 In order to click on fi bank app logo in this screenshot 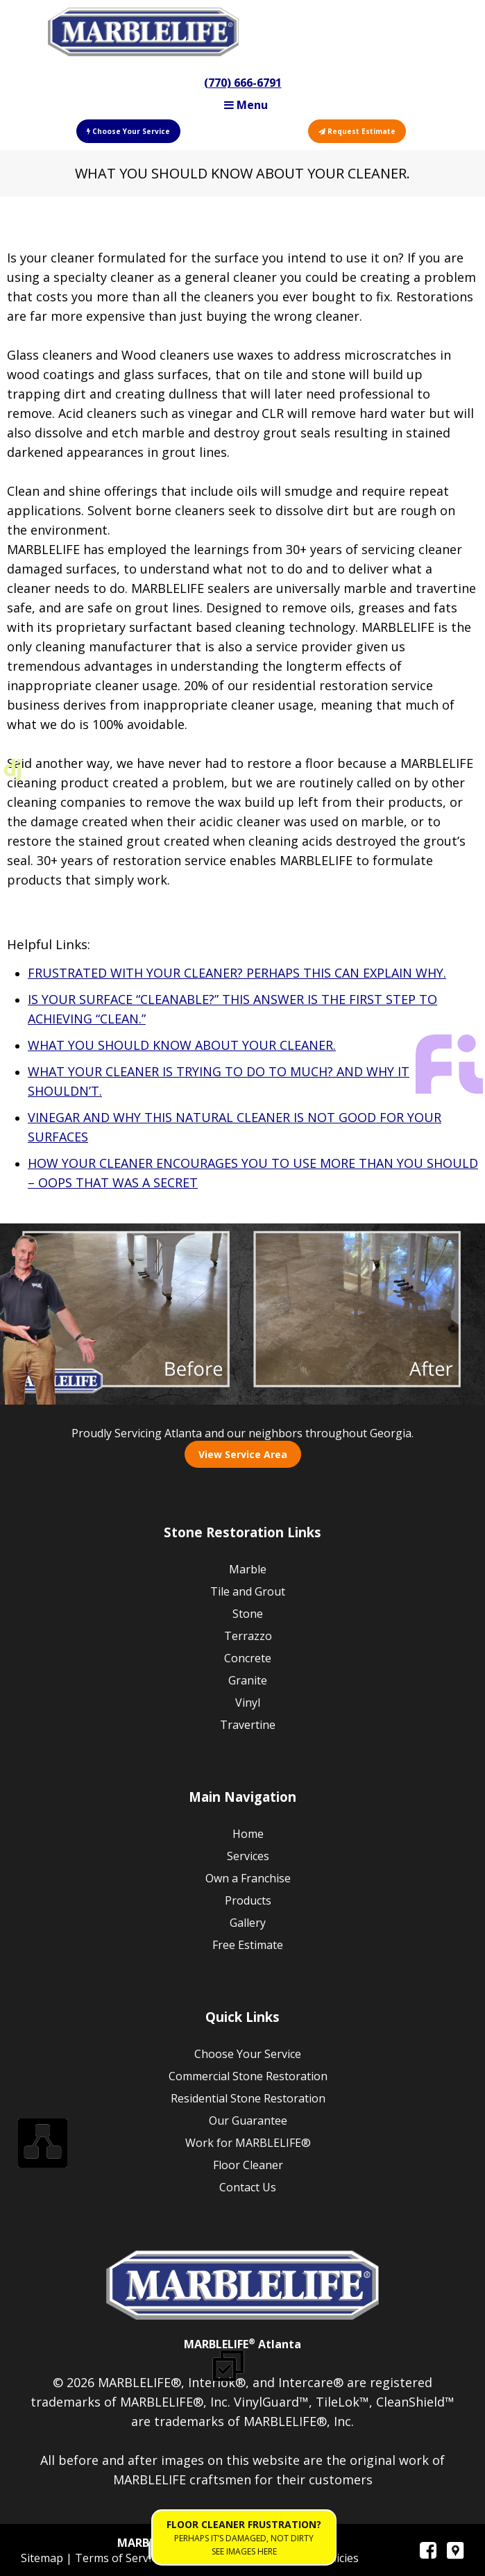, I will do `click(449, 1064)`.